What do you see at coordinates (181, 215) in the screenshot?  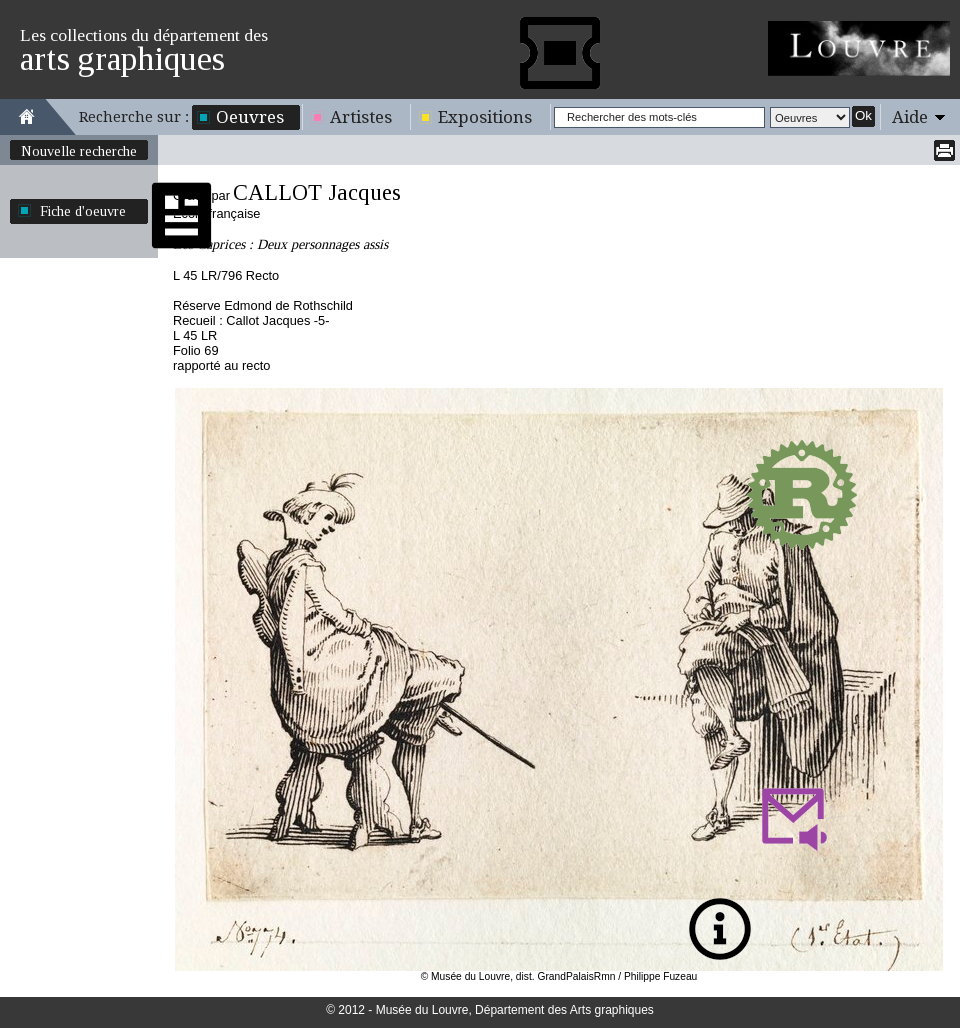 I see `view article or document` at bounding box center [181, 215].